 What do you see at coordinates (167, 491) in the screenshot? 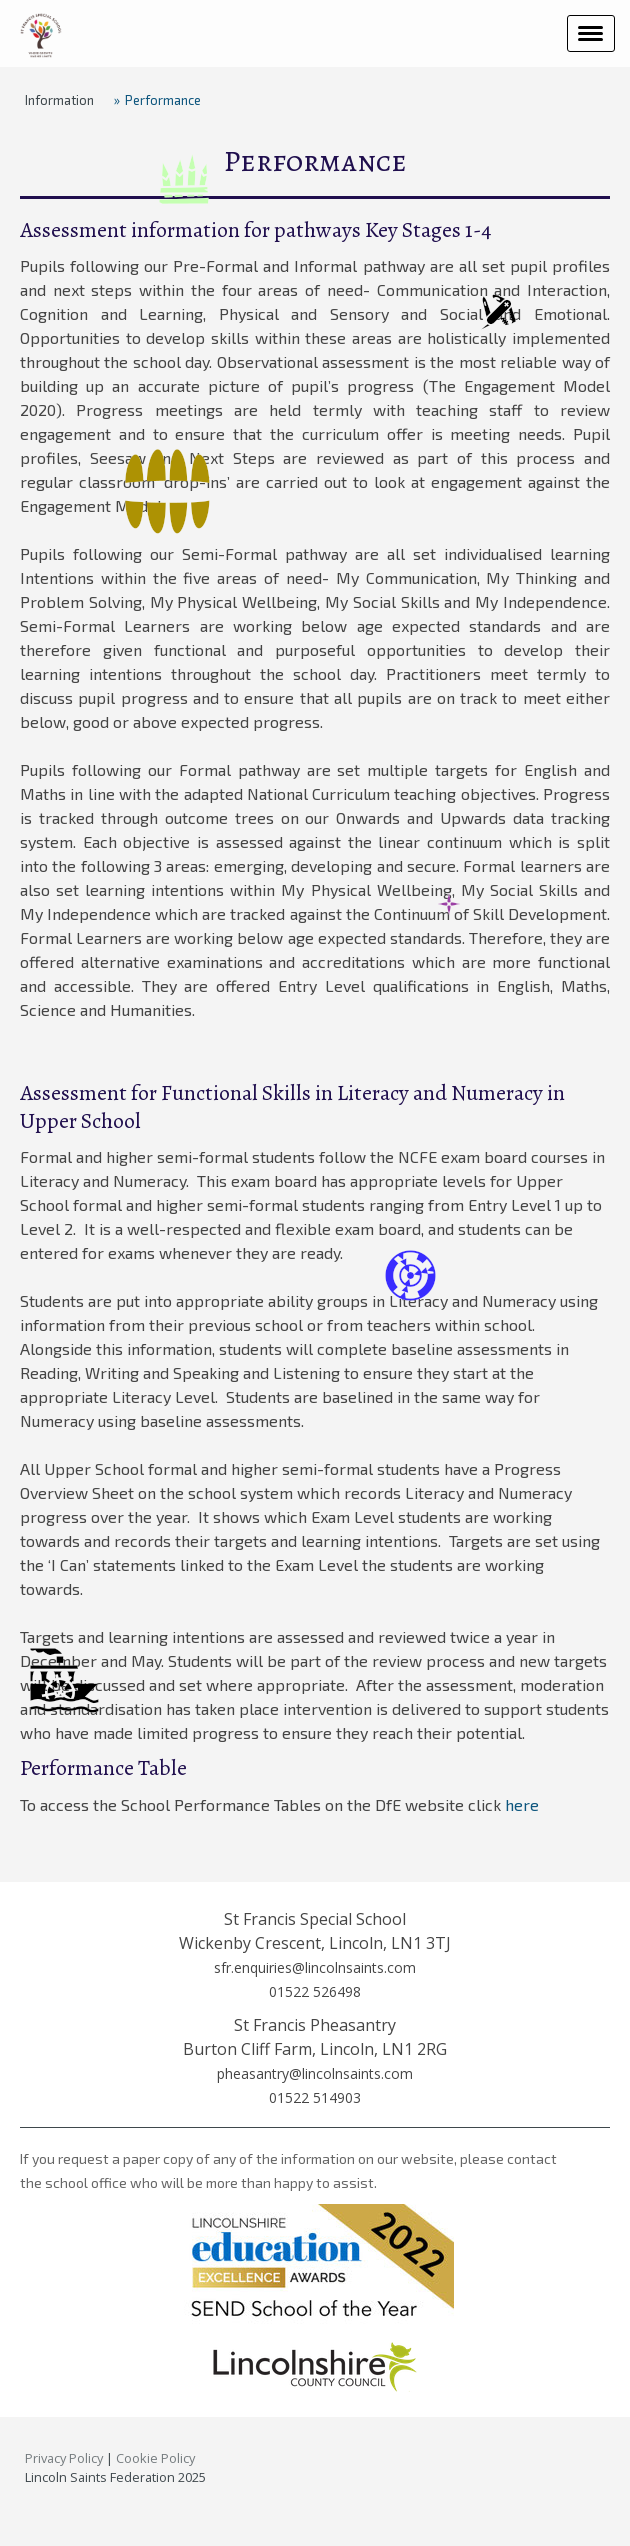
I see `view dental health or teeth information` at bounding box center [167, 491].